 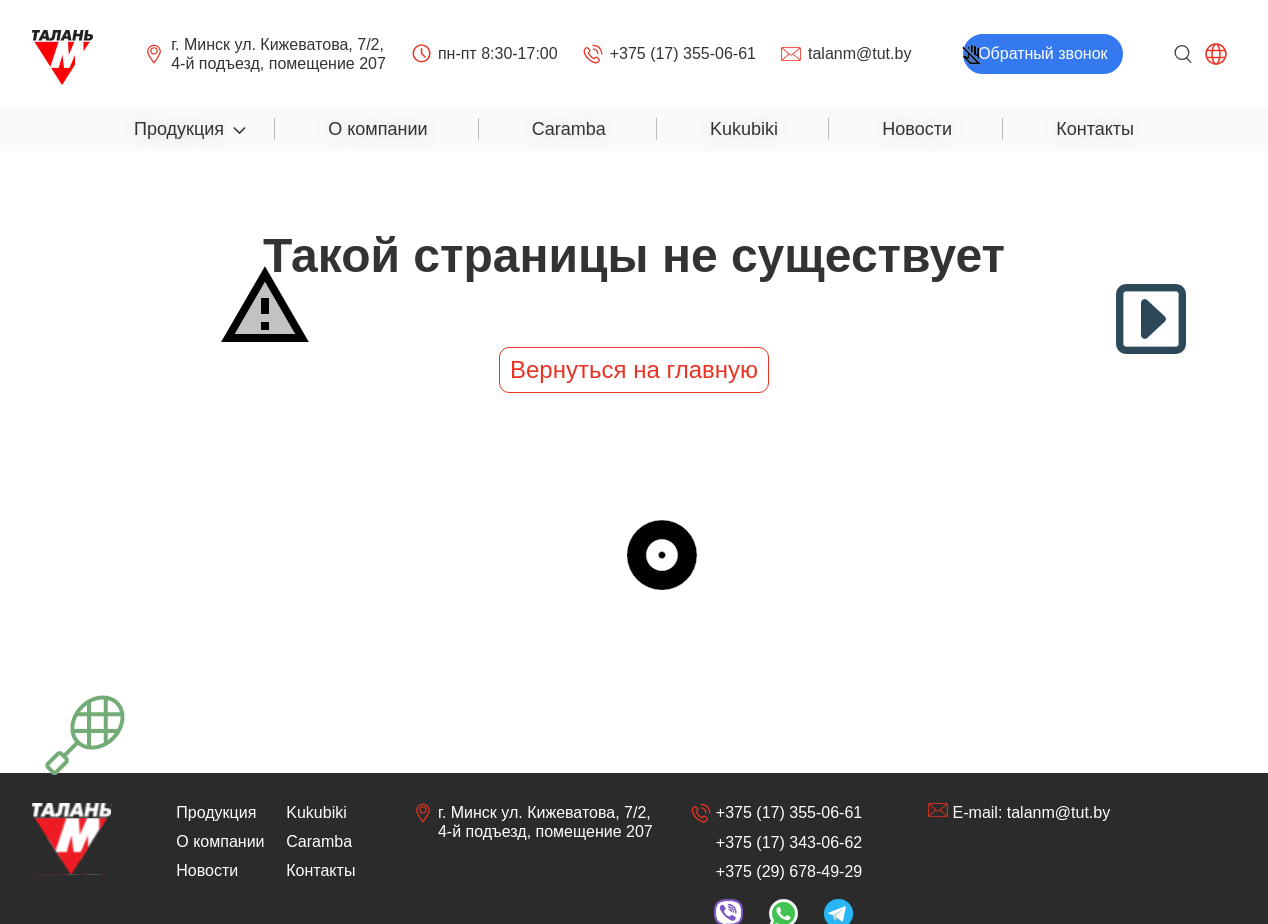 I want to click on play media or start video, so click(x=1151, y=319).